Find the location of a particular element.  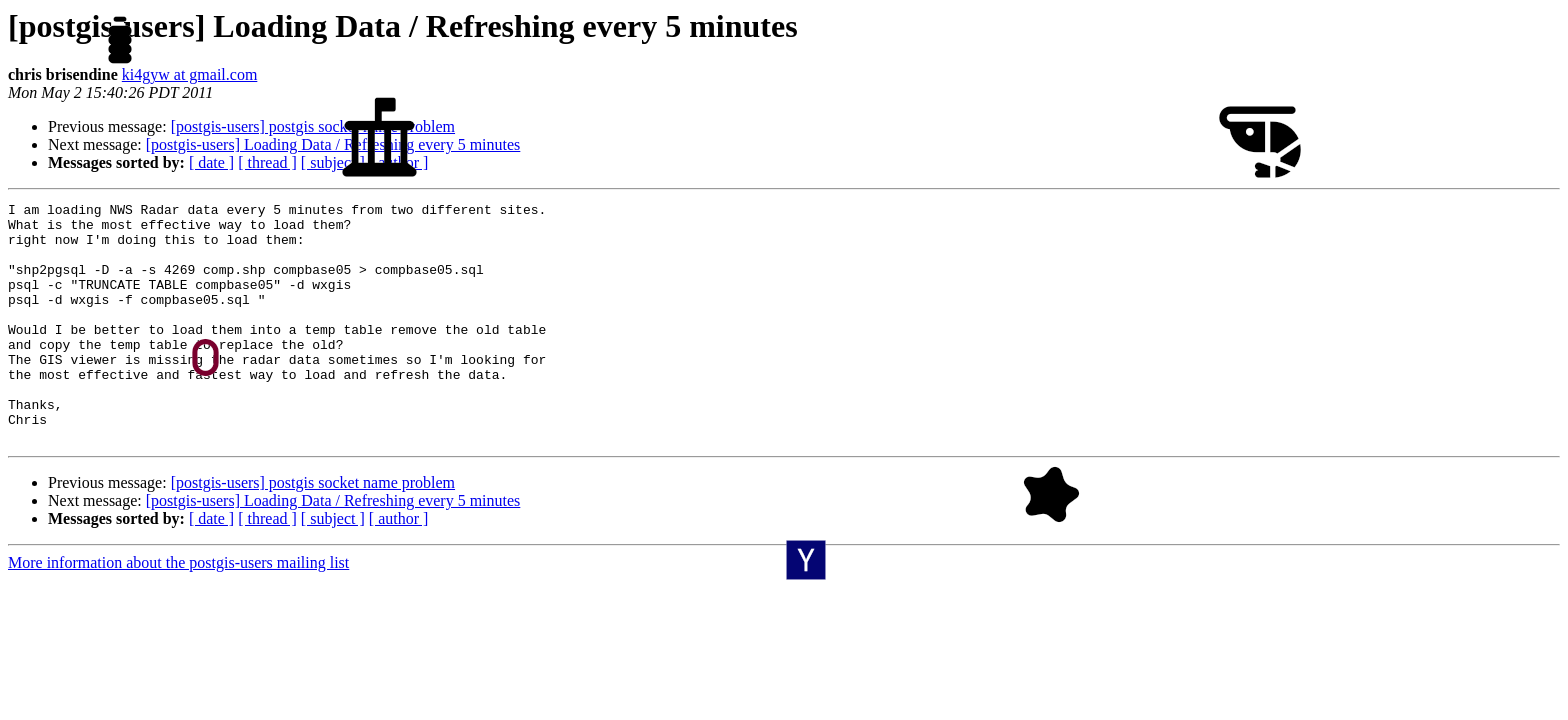

track your water intake is located at coordinates (120, 40).